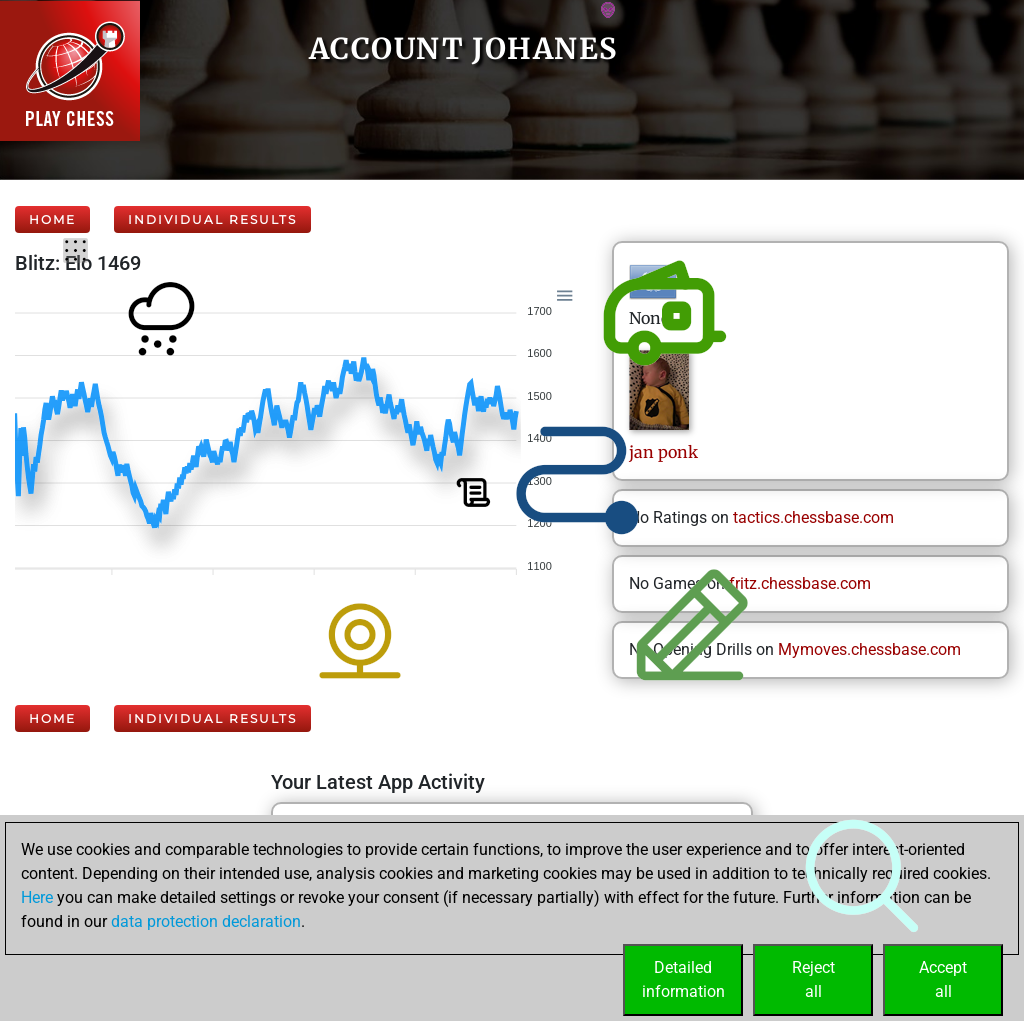  What do you see at coordinates (608, 10) in the screenshot?
I see `indicates sci-fi or extraterrestrial content` at bounding box center [608, 10].